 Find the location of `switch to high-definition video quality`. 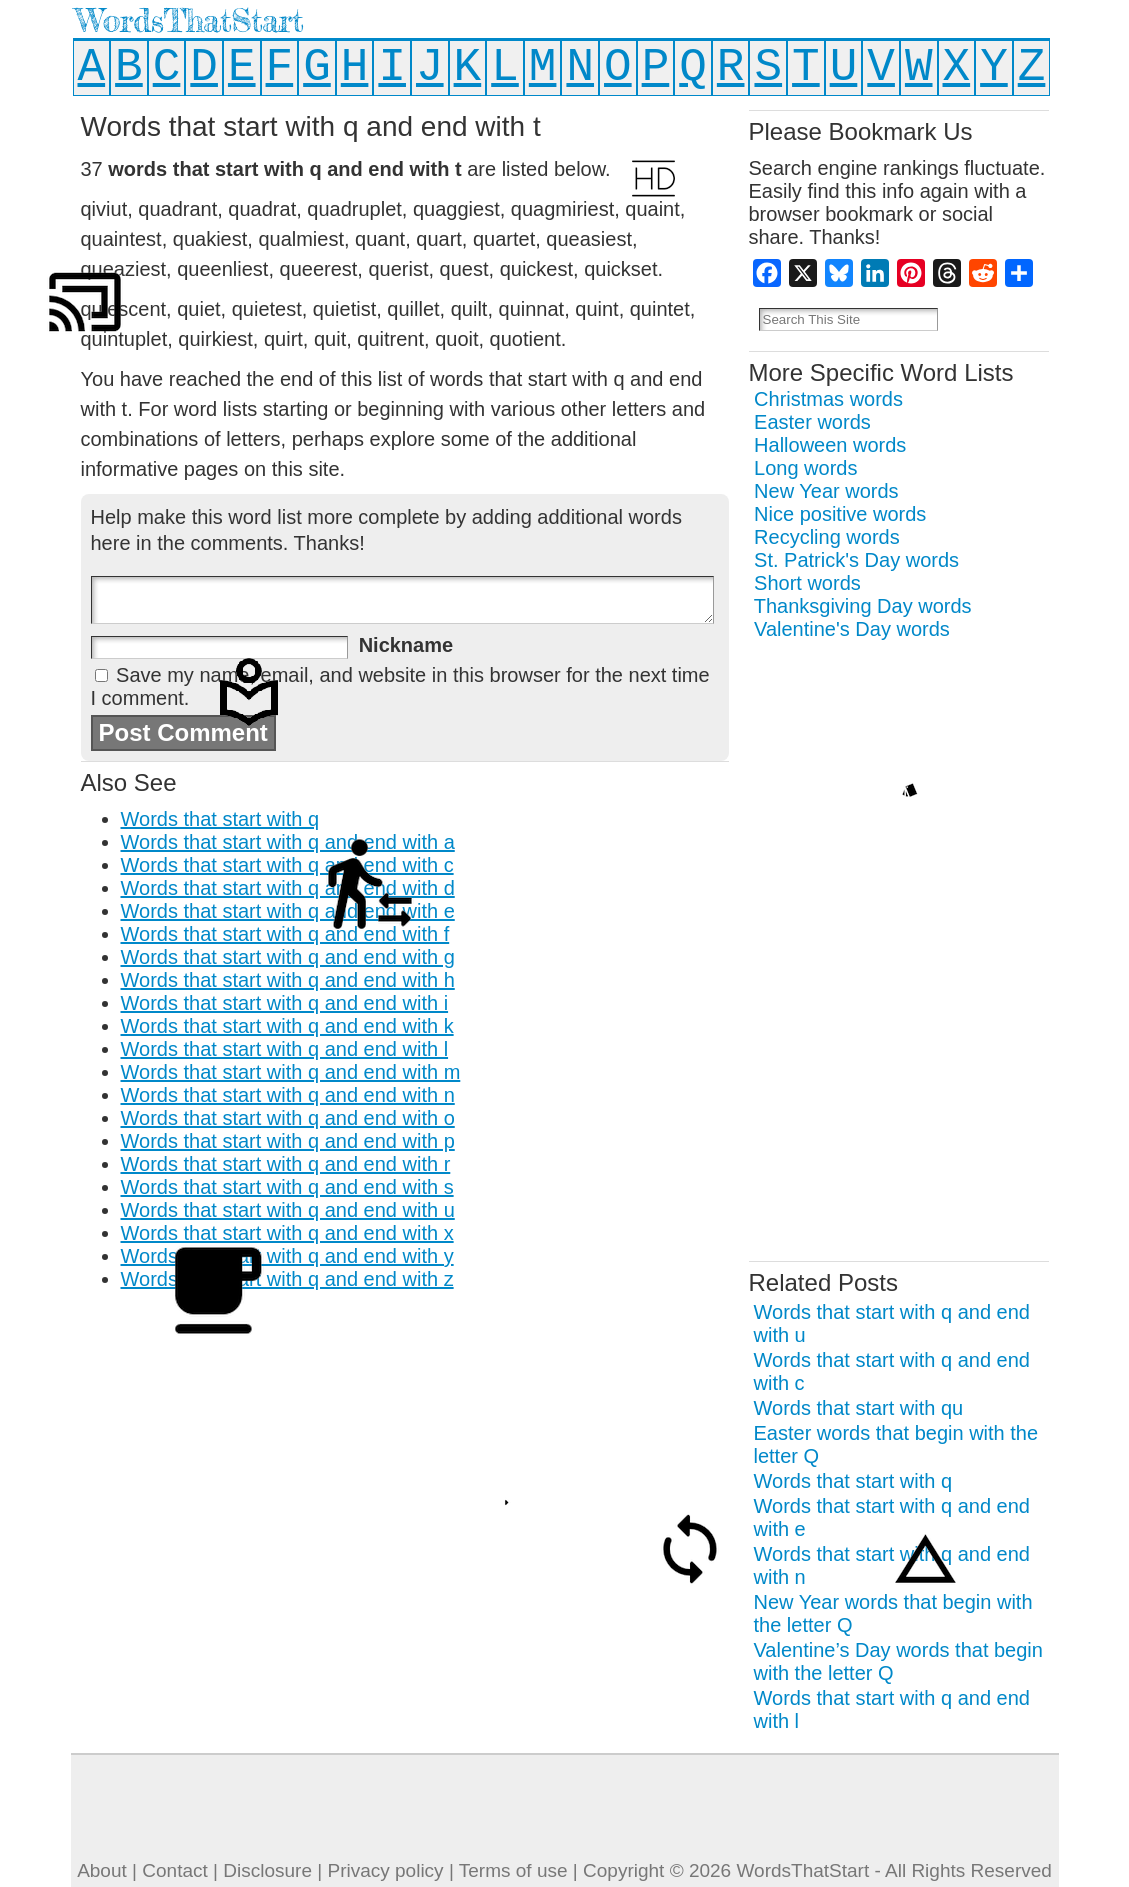

switch to high-definition video quality is located at coordinates (653, 178).